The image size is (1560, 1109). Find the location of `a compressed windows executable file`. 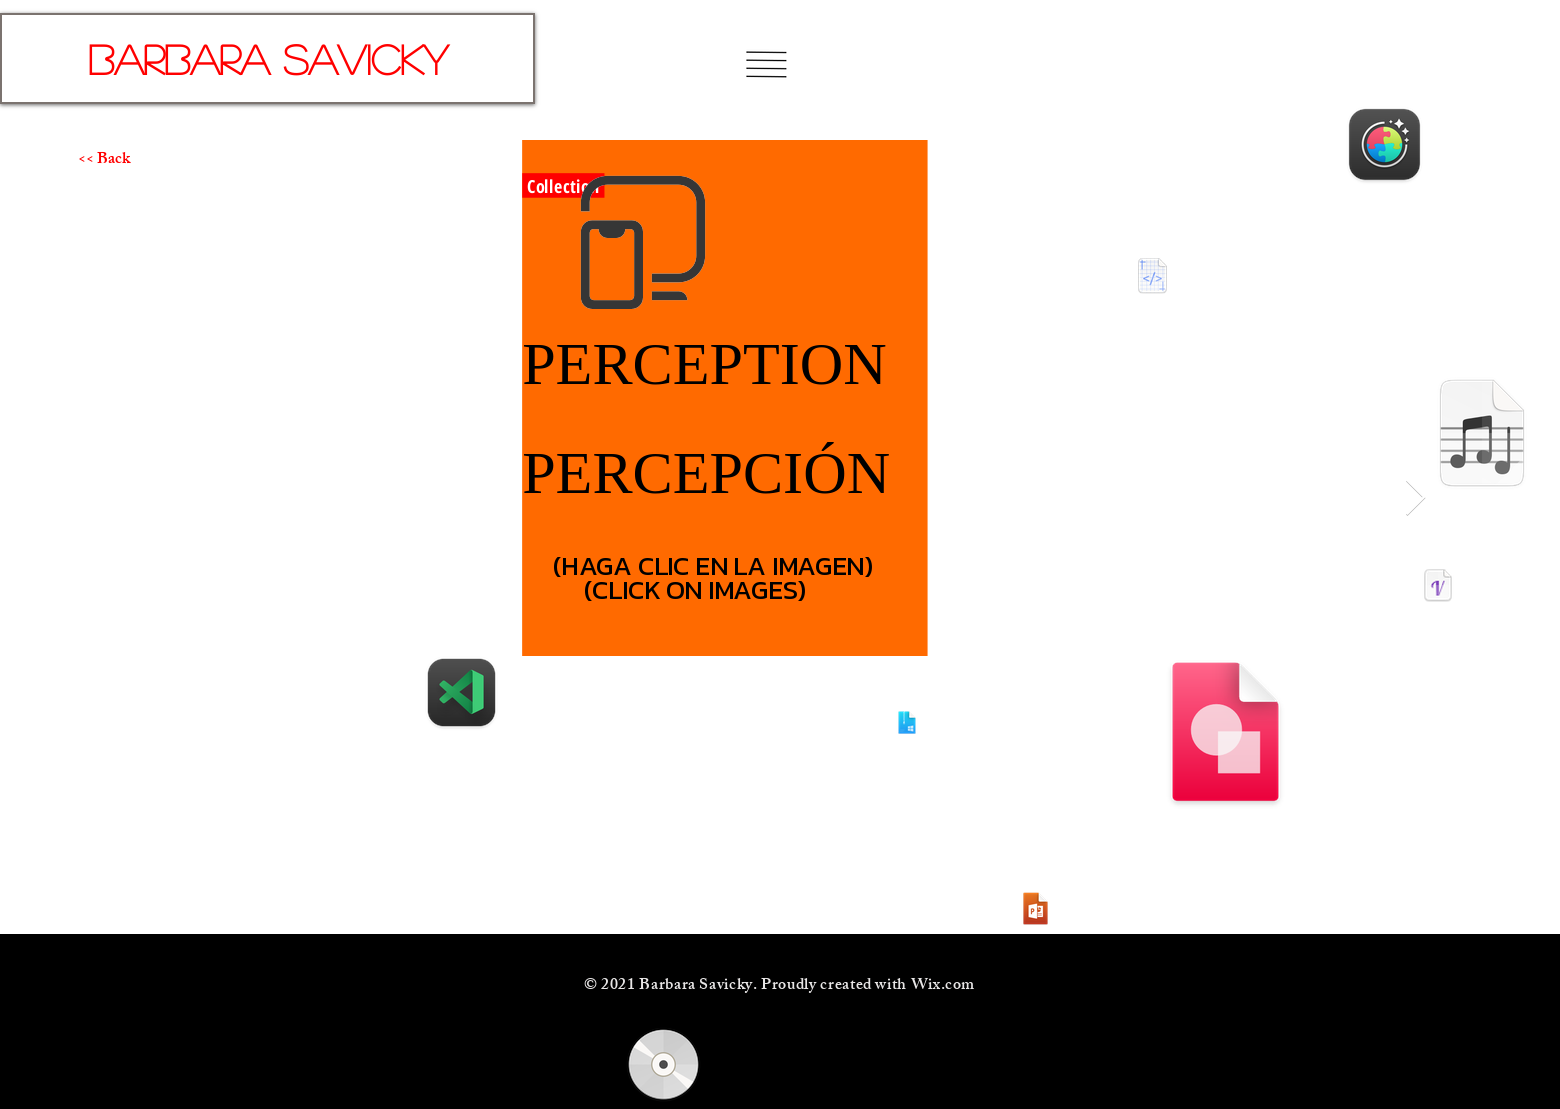

a compressed windows executable file is located at coordinates (907, 723).